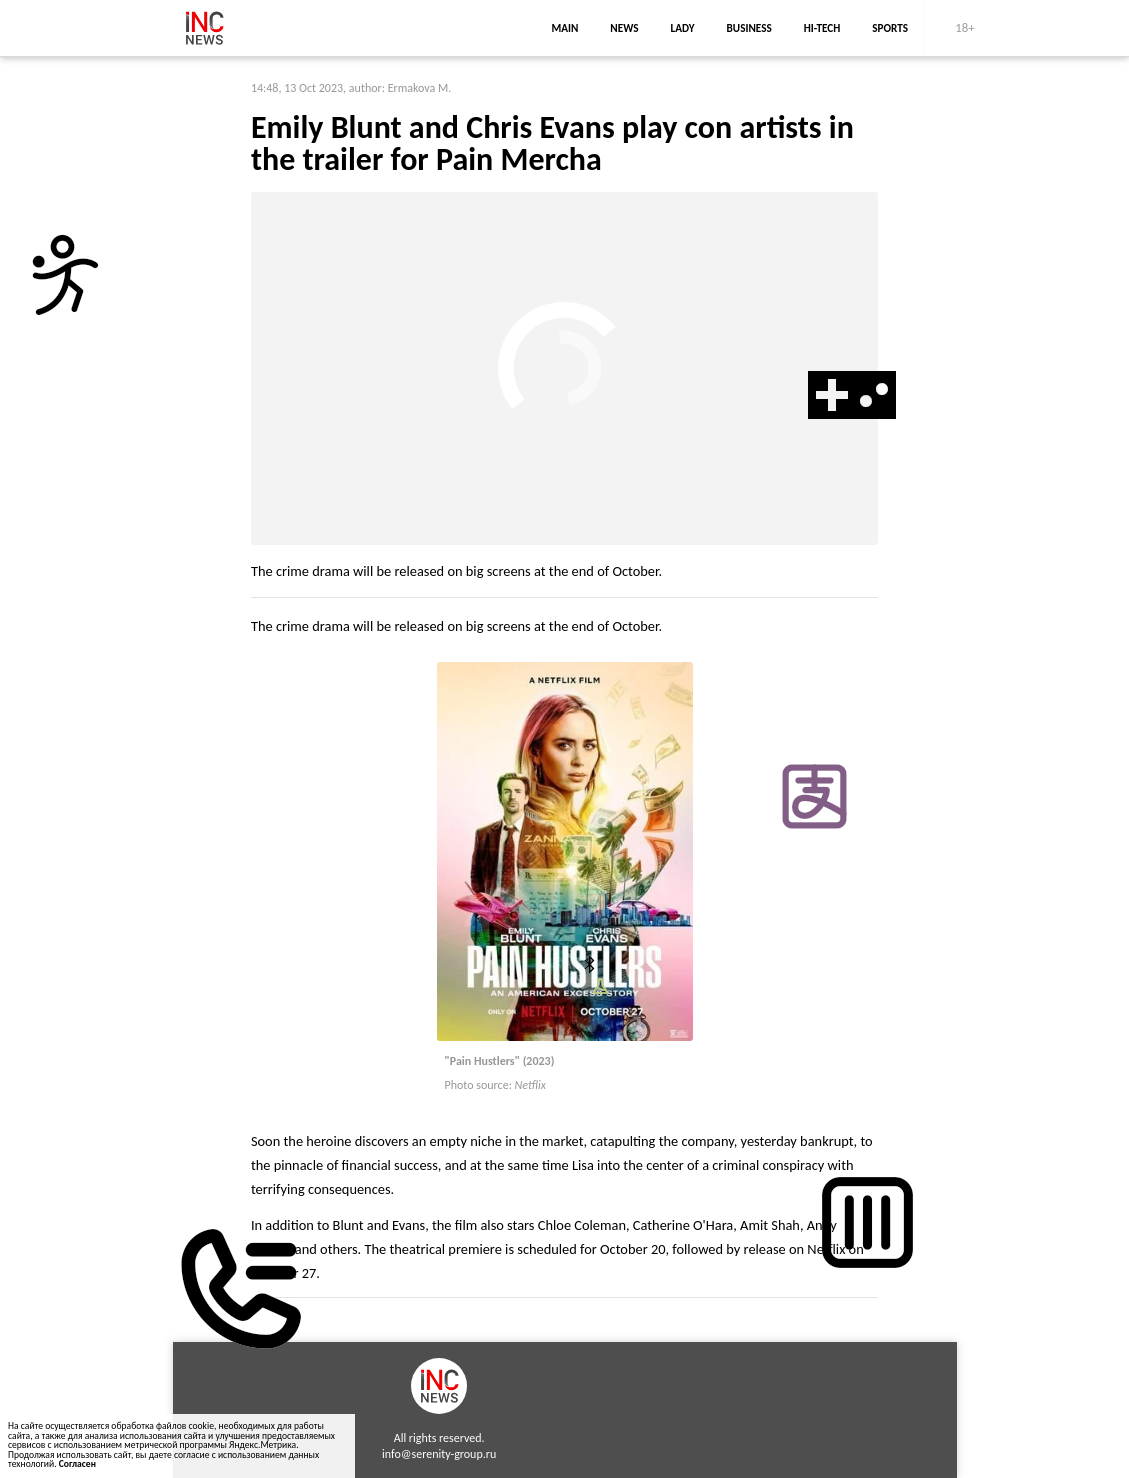  Describe the element at coordinates (243, 1286) in the screenshot. I see `view contact list or phone directory` at that location.